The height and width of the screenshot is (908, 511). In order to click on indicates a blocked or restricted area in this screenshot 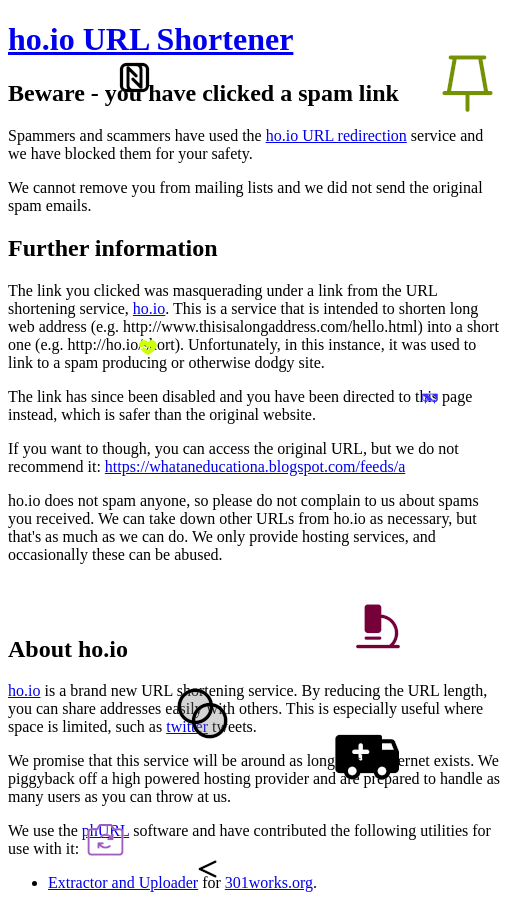, I will do `click(430, 398)`.